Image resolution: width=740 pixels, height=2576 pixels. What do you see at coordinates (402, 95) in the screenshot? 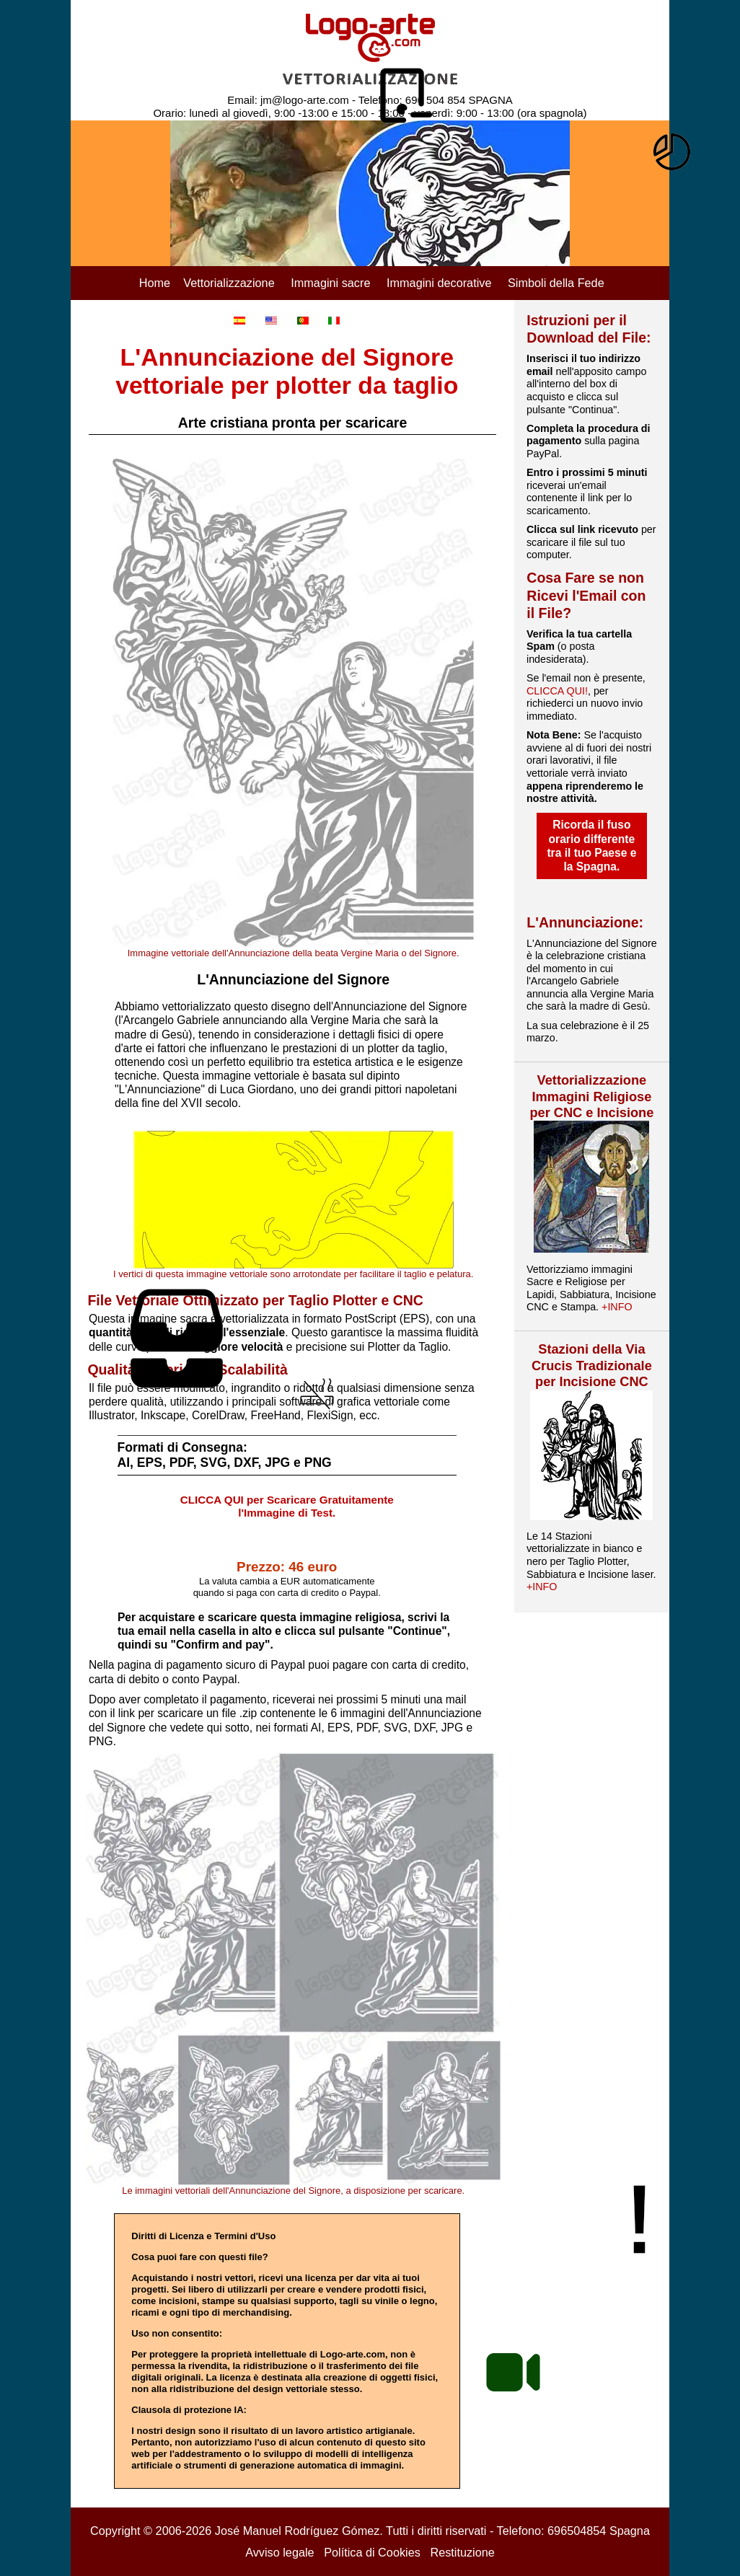
I see `remove a tablet device` at bounding box center [402, 95].